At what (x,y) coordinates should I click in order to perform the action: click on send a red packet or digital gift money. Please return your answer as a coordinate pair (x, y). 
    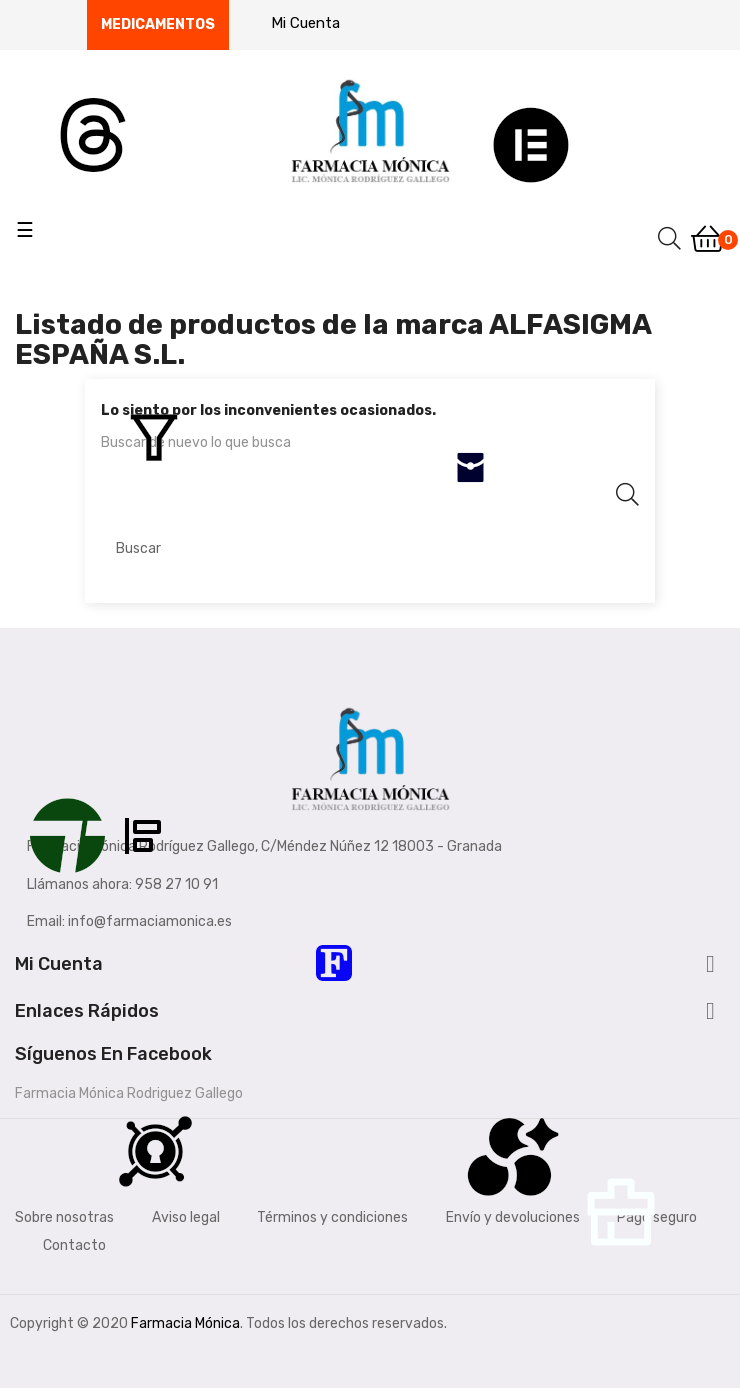
    Looking at the image, I should click on (470, 467).